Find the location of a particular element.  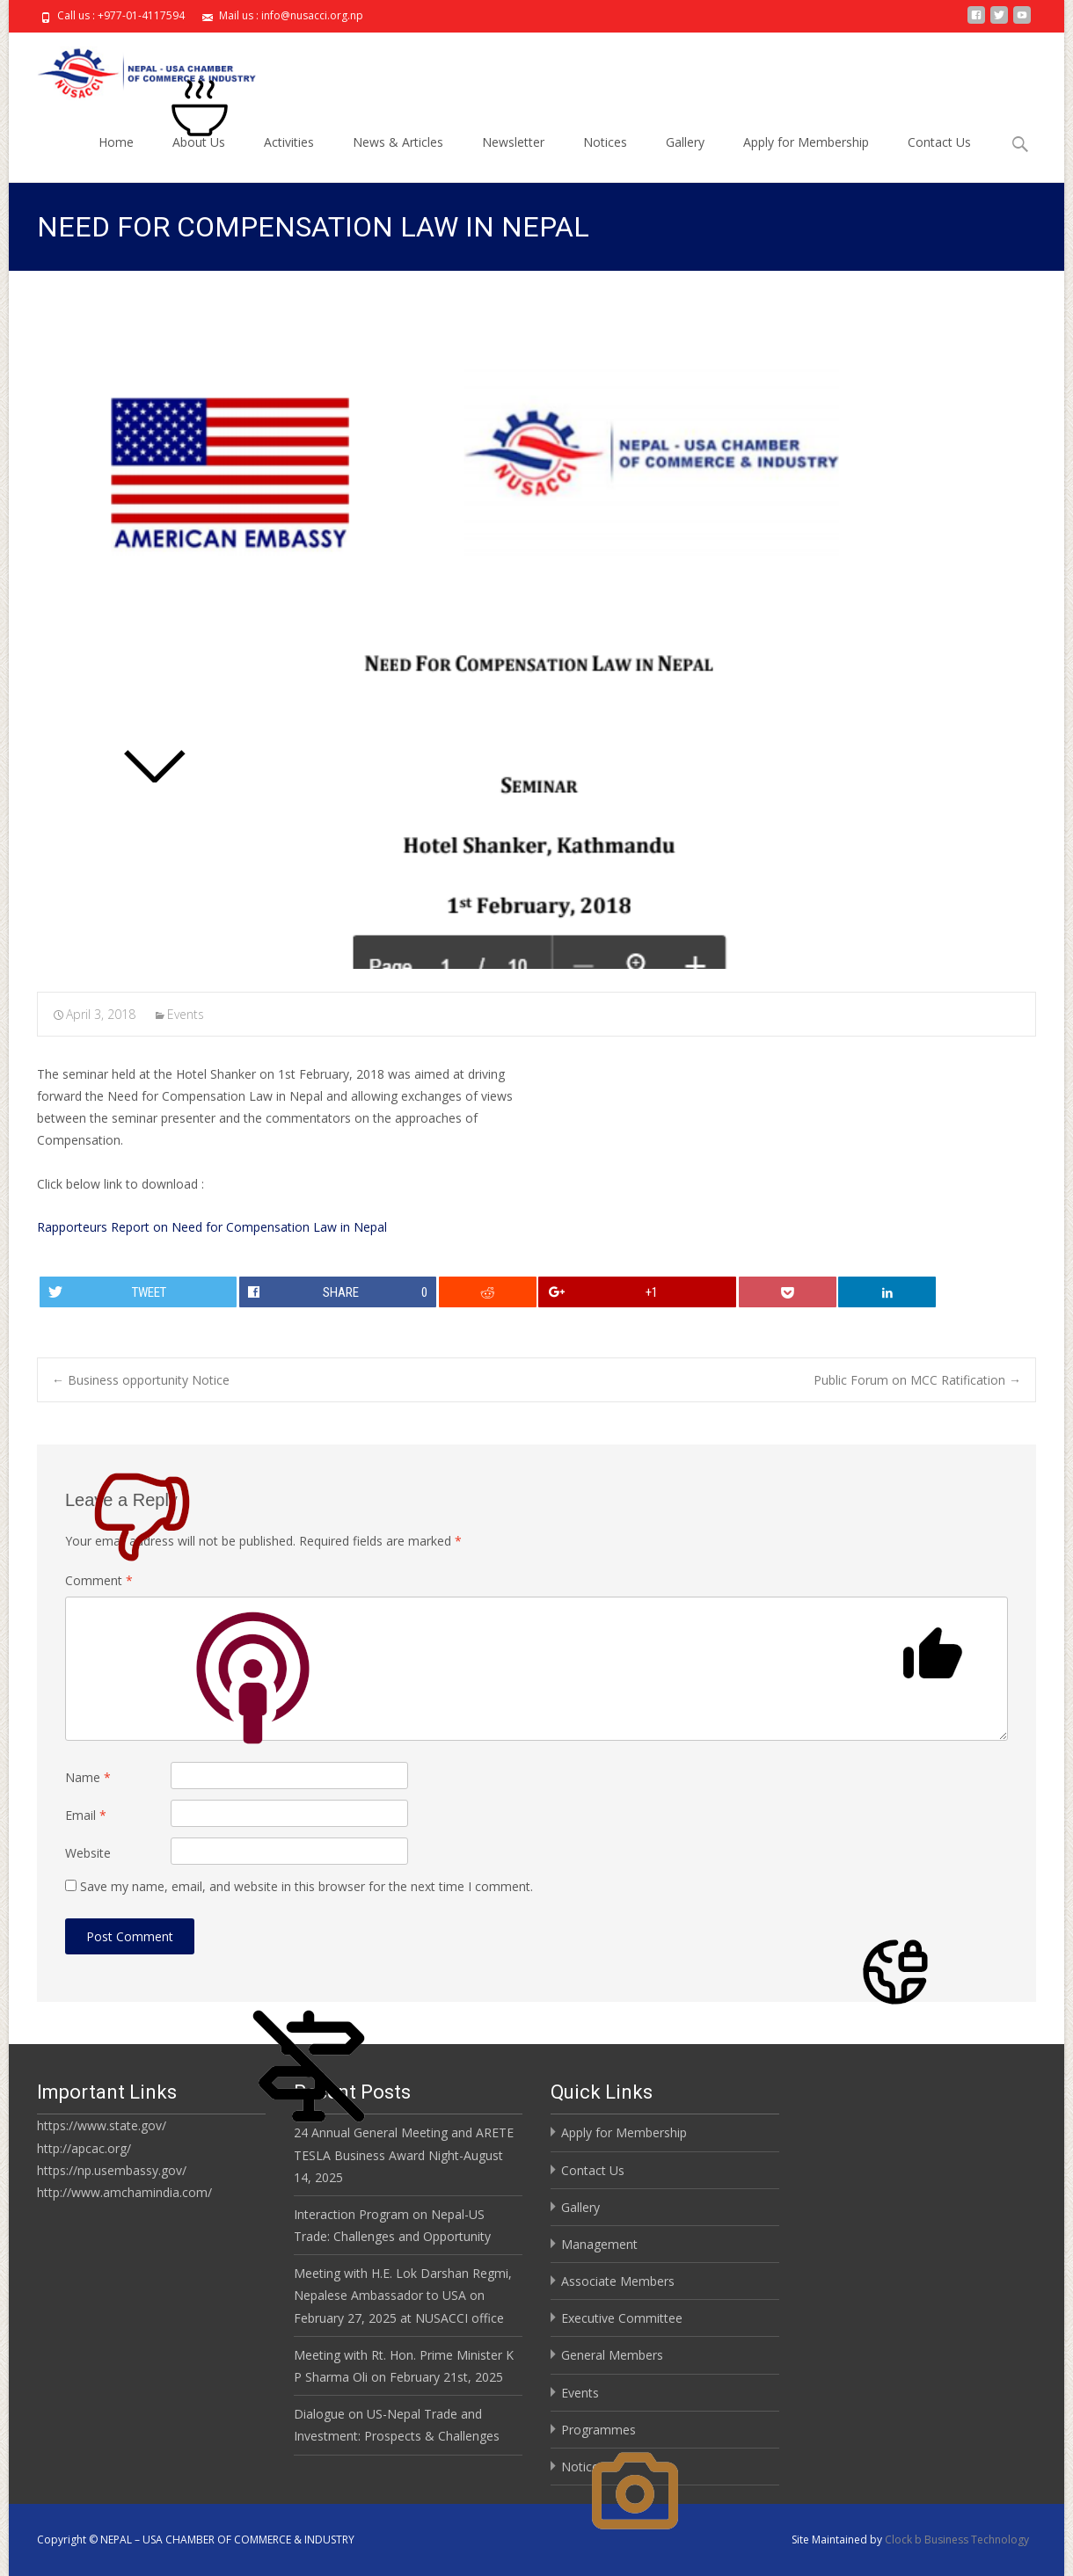

like or upvote content is located at coordinates (932, 1655).